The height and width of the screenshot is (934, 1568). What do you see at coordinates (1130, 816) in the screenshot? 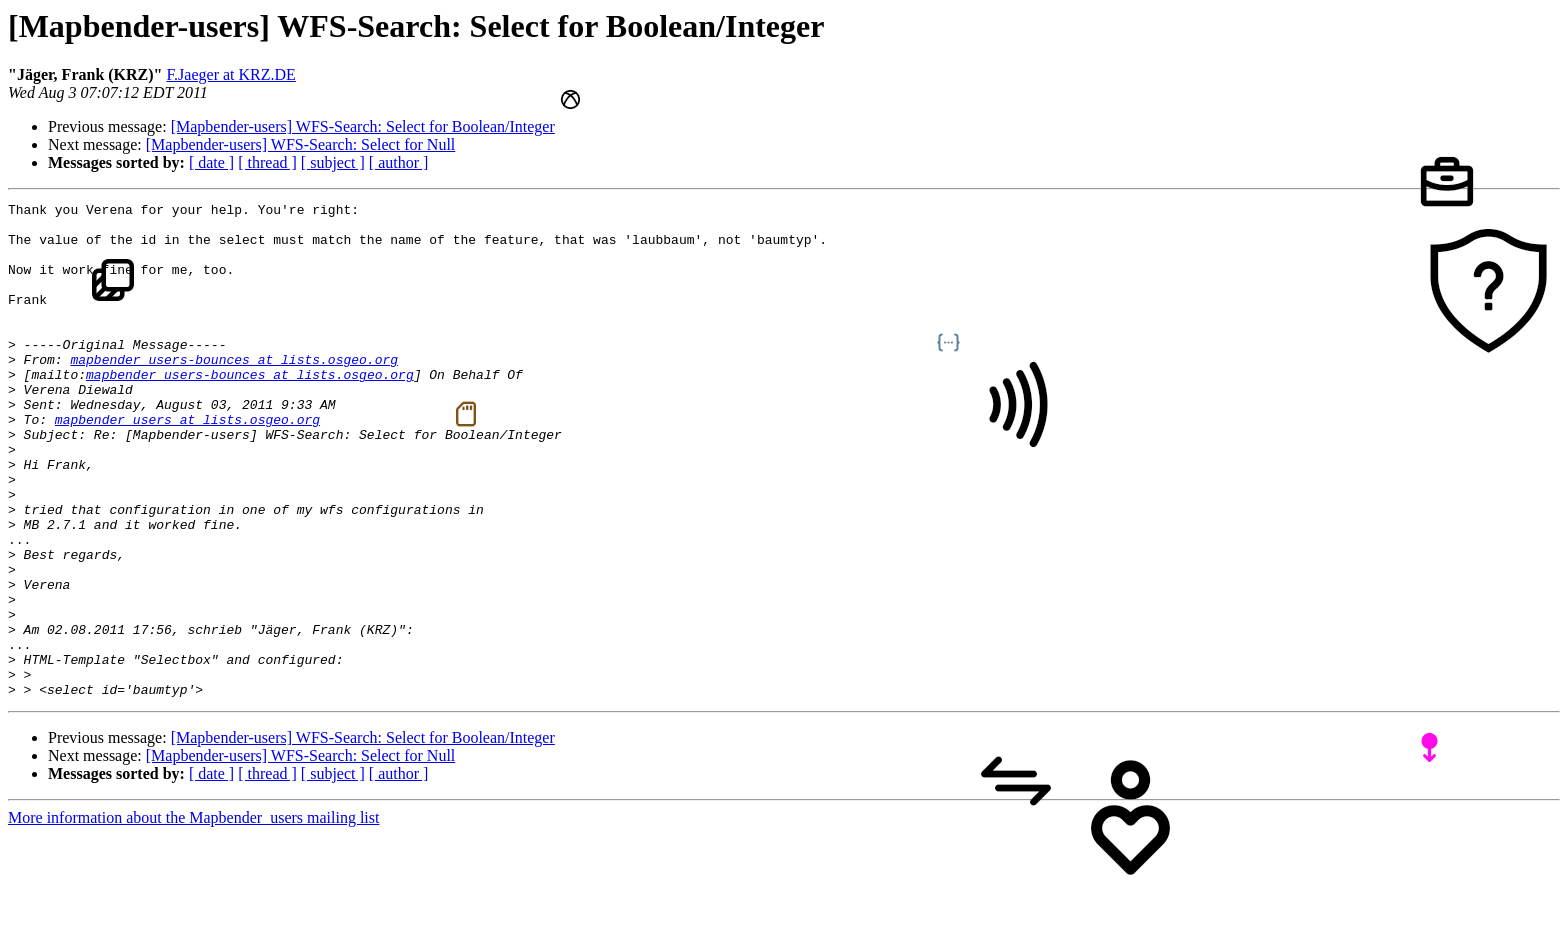
I see `show empathy or emotional support features` at bounding box center [1130, 816].